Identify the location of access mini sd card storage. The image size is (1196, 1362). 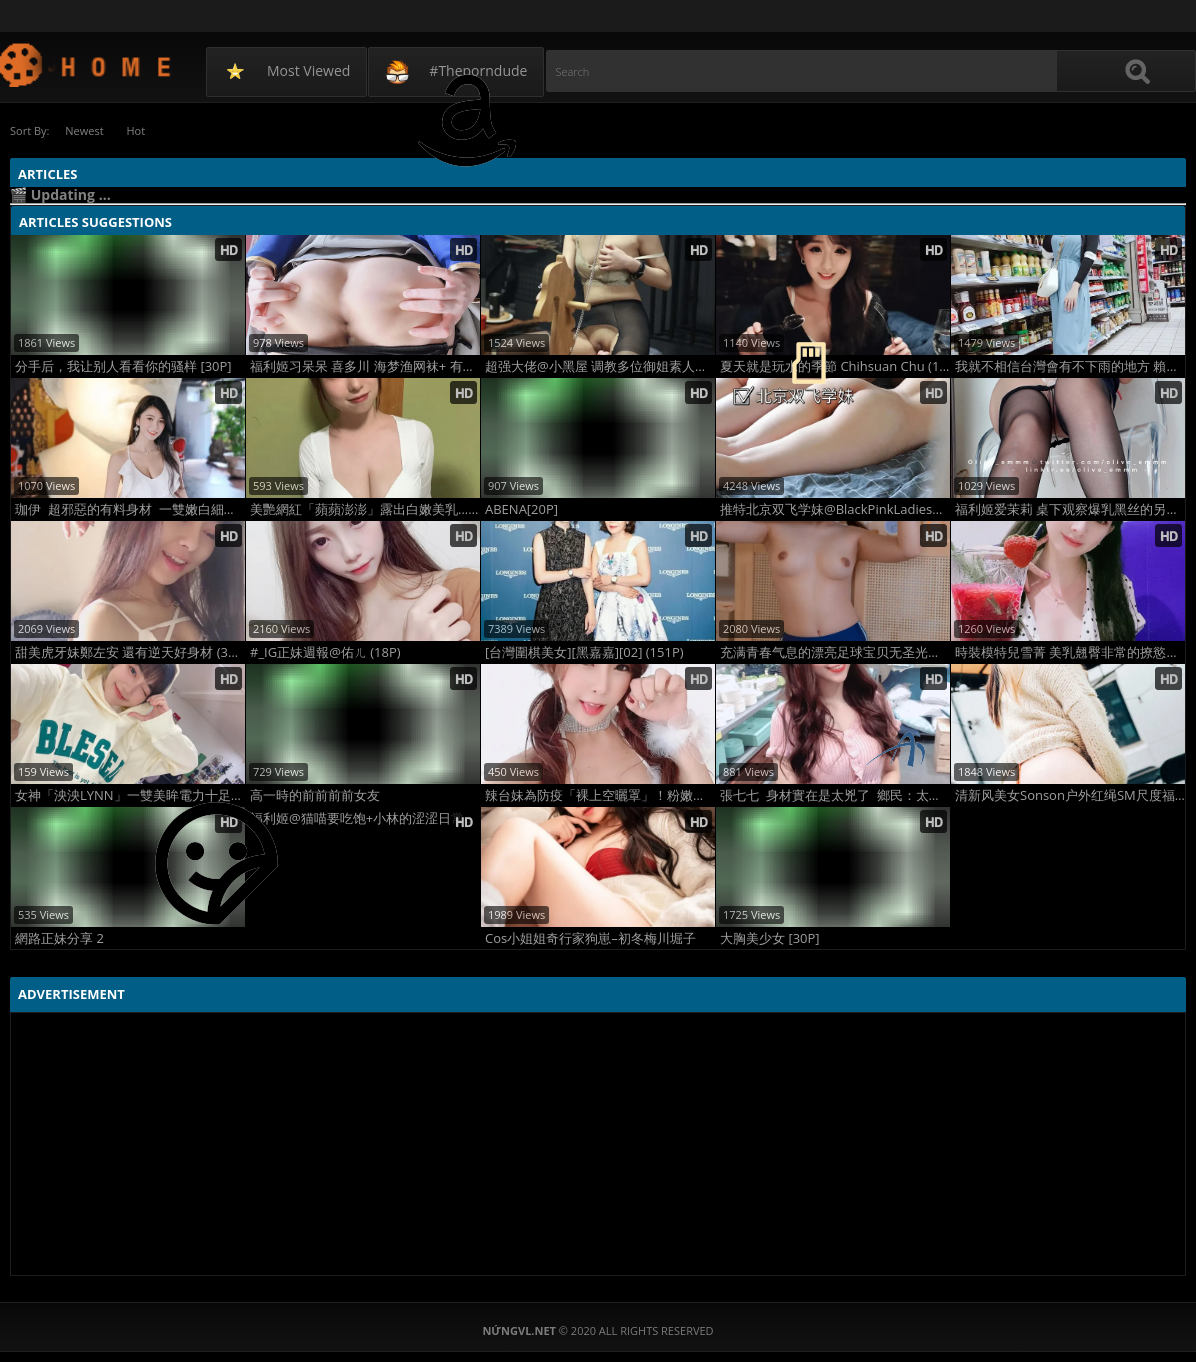
(809, 363).